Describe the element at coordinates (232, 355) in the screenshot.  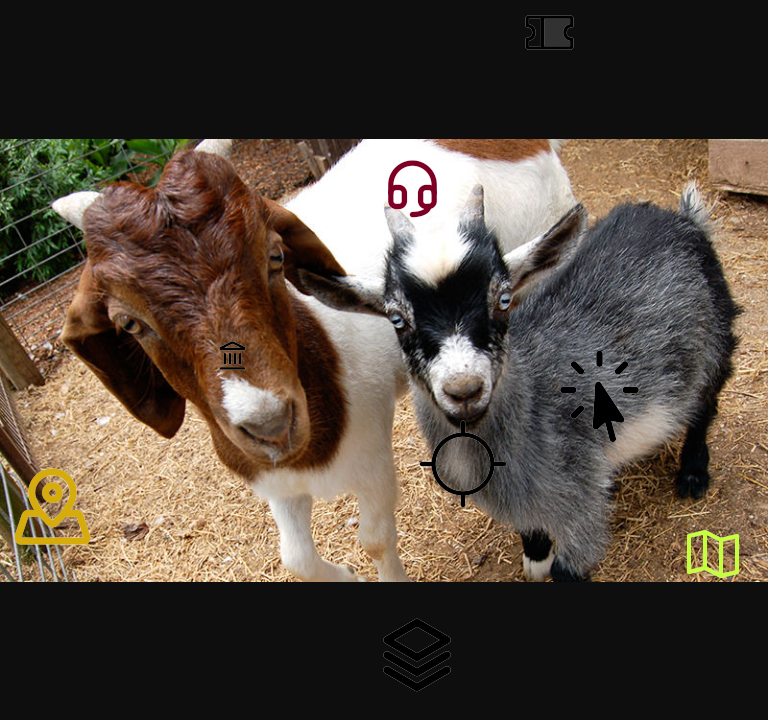
I see `view nearby landmarks or points of interest` at that location.